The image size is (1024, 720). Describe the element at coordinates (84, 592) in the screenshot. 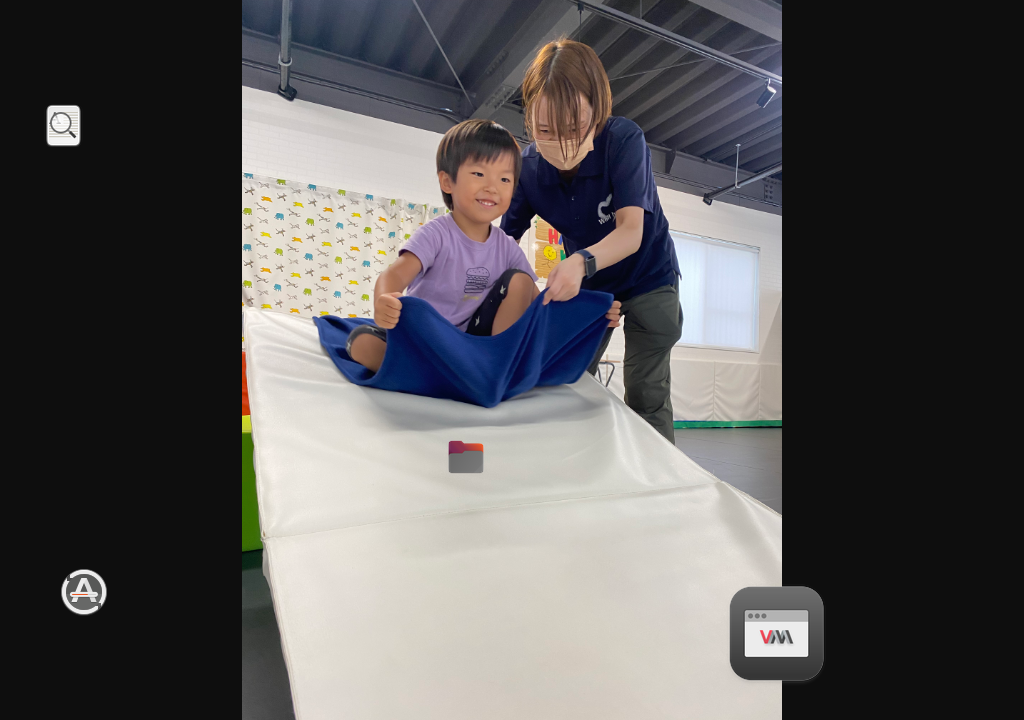

I see `open the system software update application` at that location.